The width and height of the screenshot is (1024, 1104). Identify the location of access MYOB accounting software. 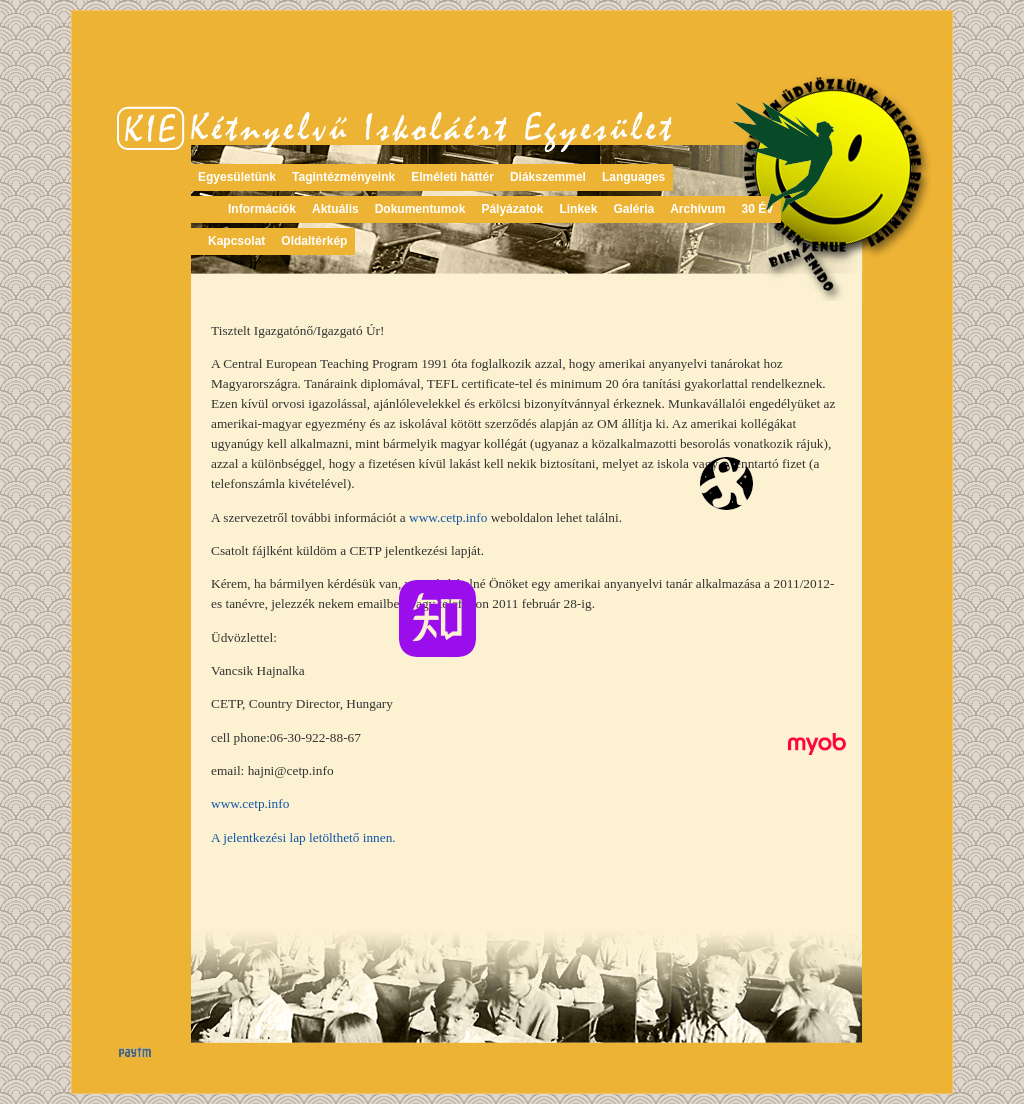
(817, 744).